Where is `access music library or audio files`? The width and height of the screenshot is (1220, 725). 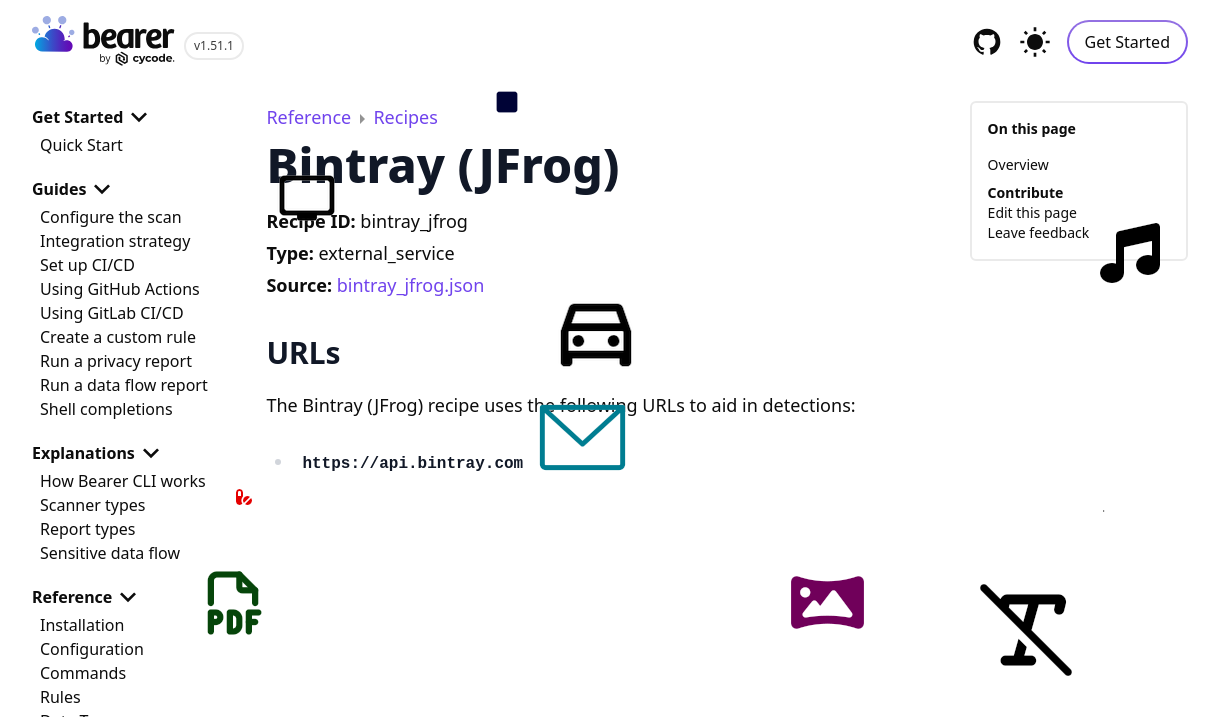 access music library or audio files is located at coordinates (1132, 255).